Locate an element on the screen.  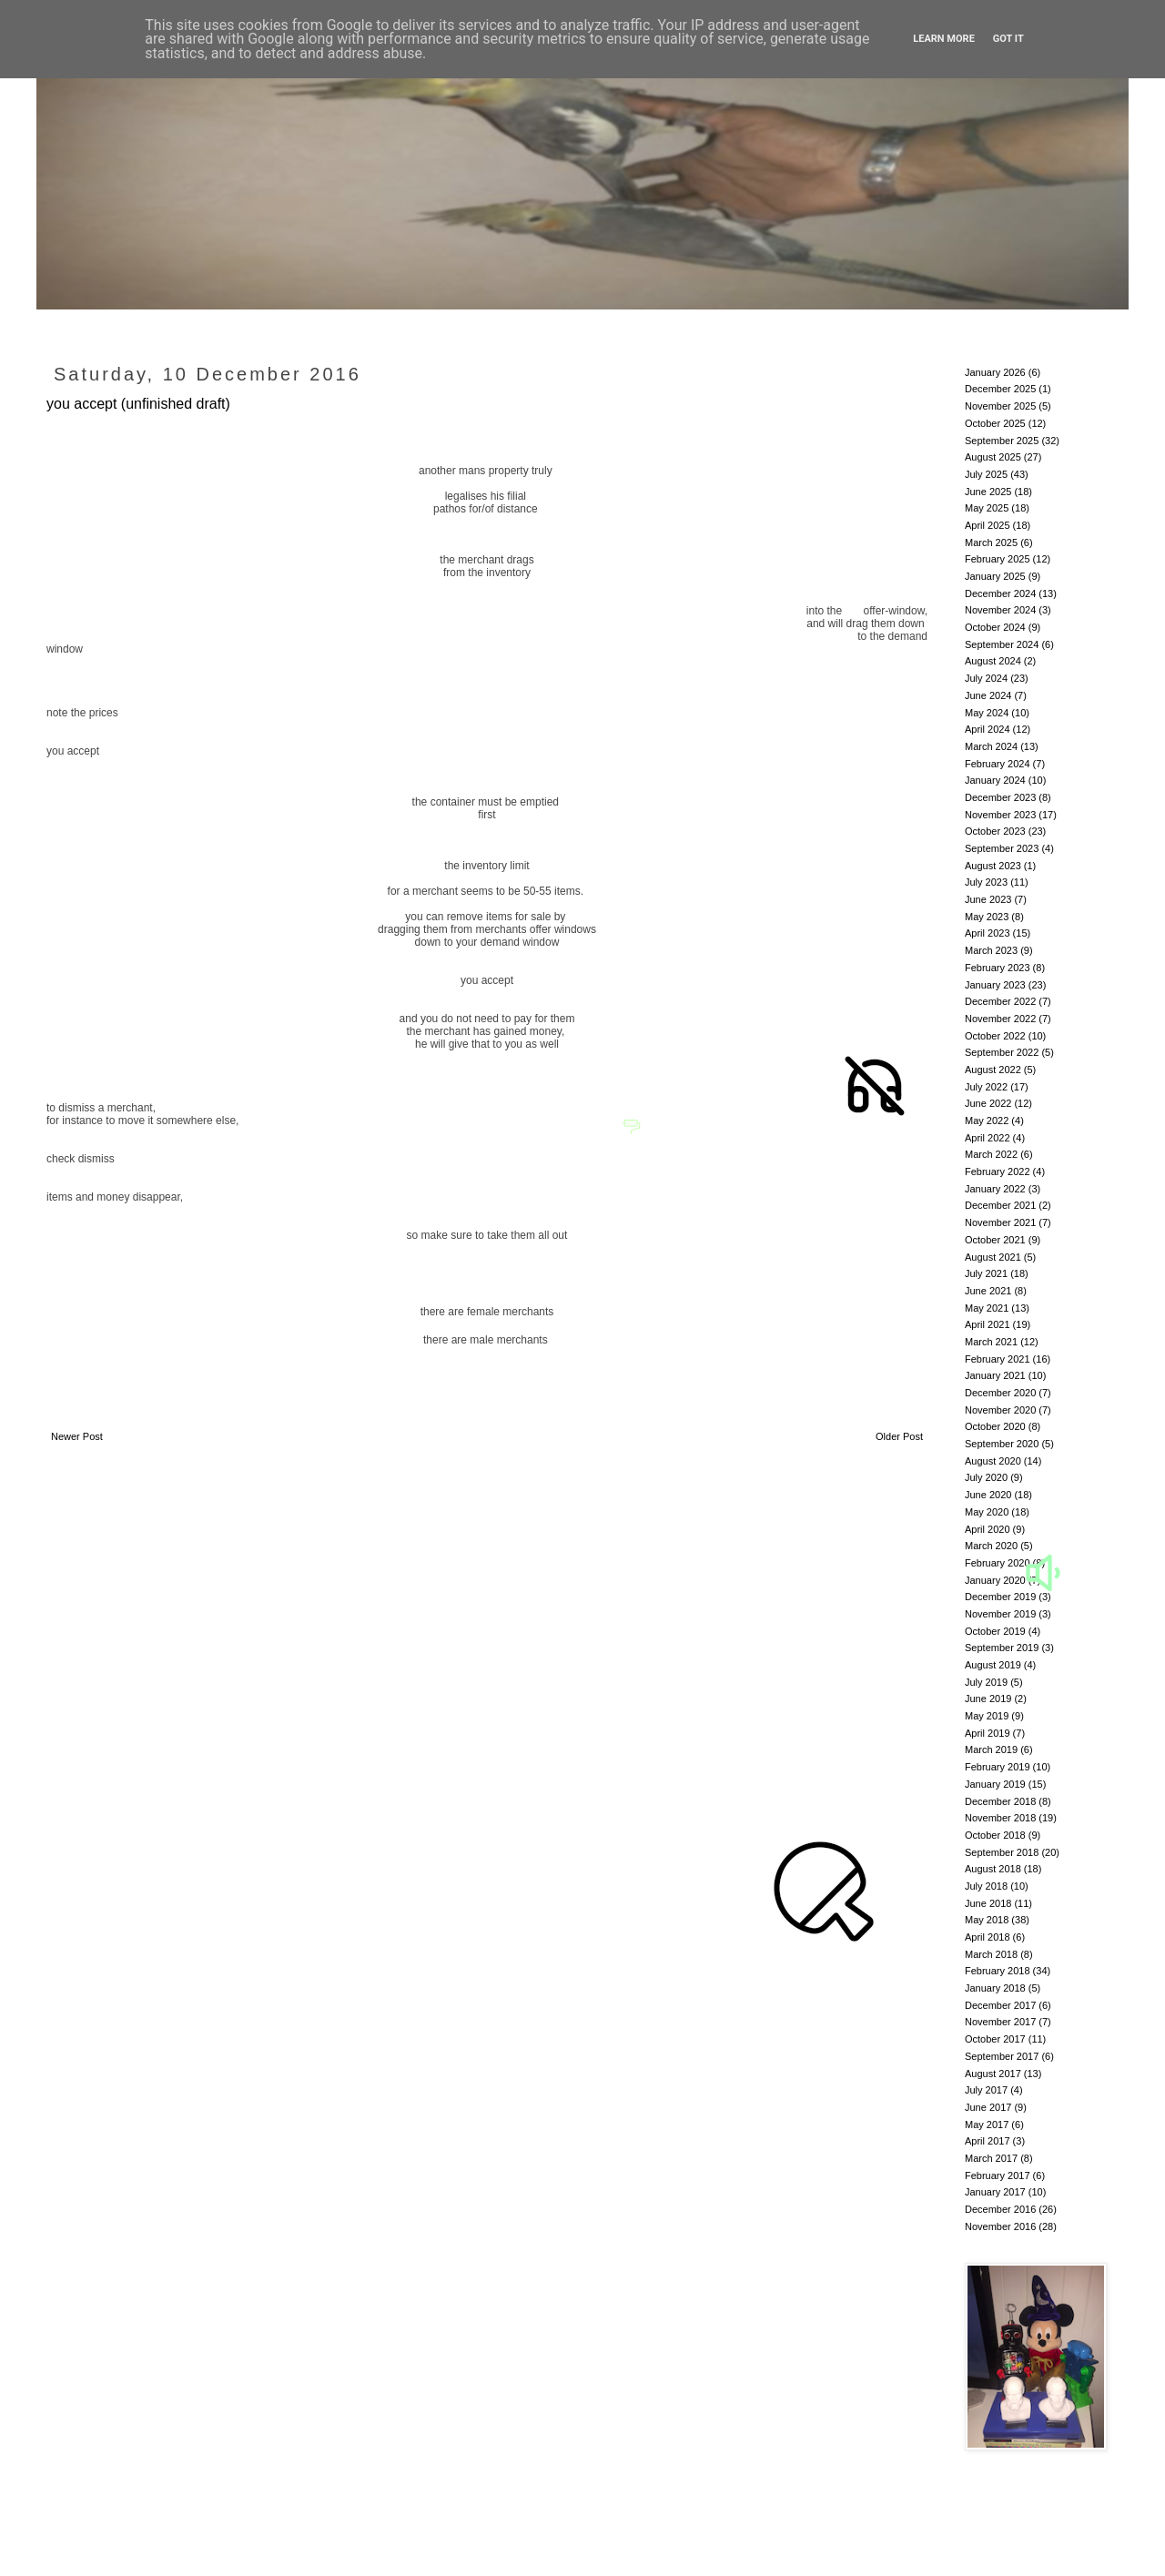
access table tennis or ping pong game is located at coordinates (822, 1890).